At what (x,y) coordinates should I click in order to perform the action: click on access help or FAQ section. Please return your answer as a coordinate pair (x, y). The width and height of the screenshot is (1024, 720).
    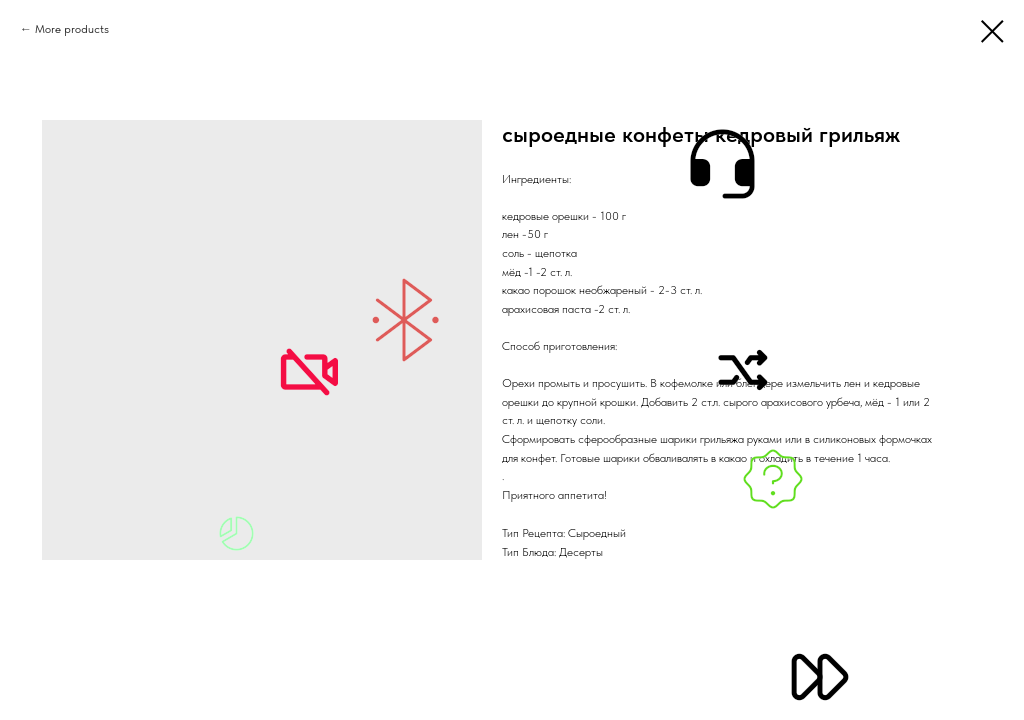
    Looking at the image, I should click on (773, 479).